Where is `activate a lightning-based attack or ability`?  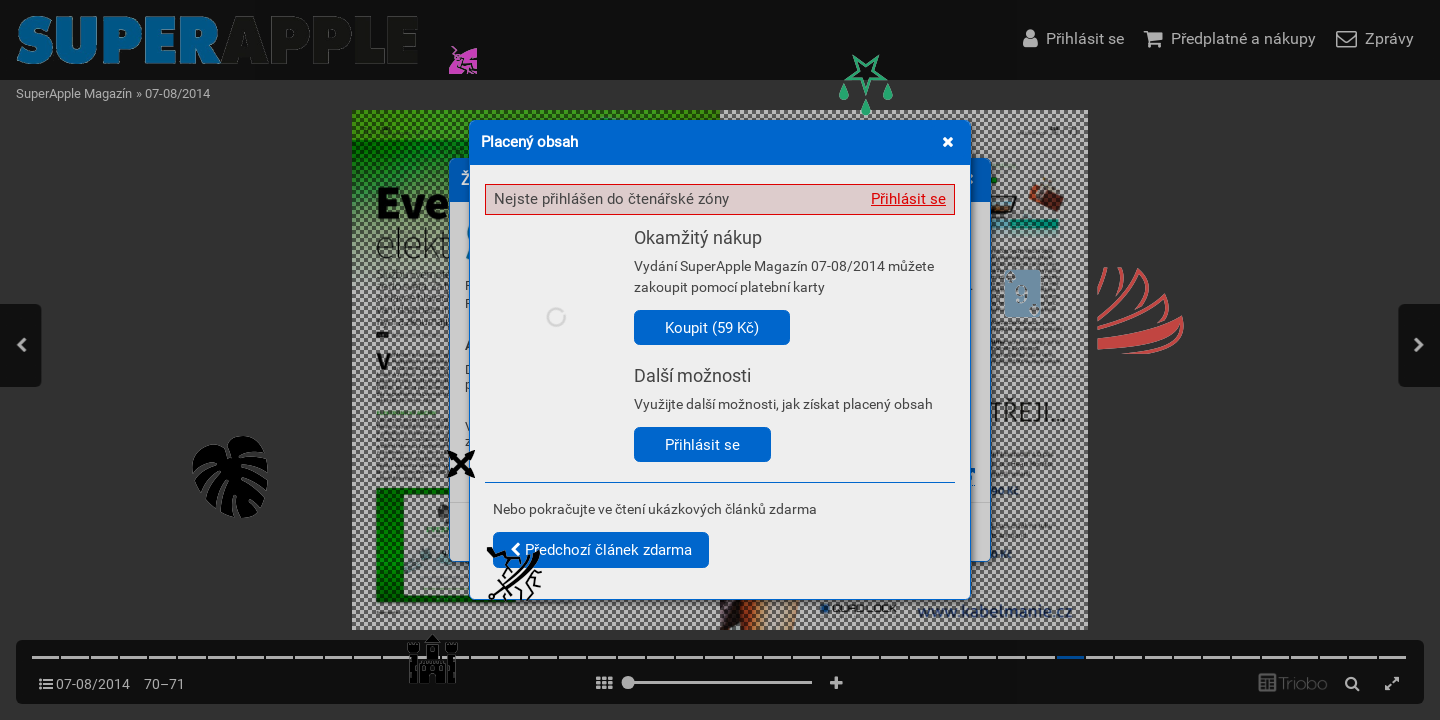
activate a lightning-based attack or ability is located at coordinates (463, 60).